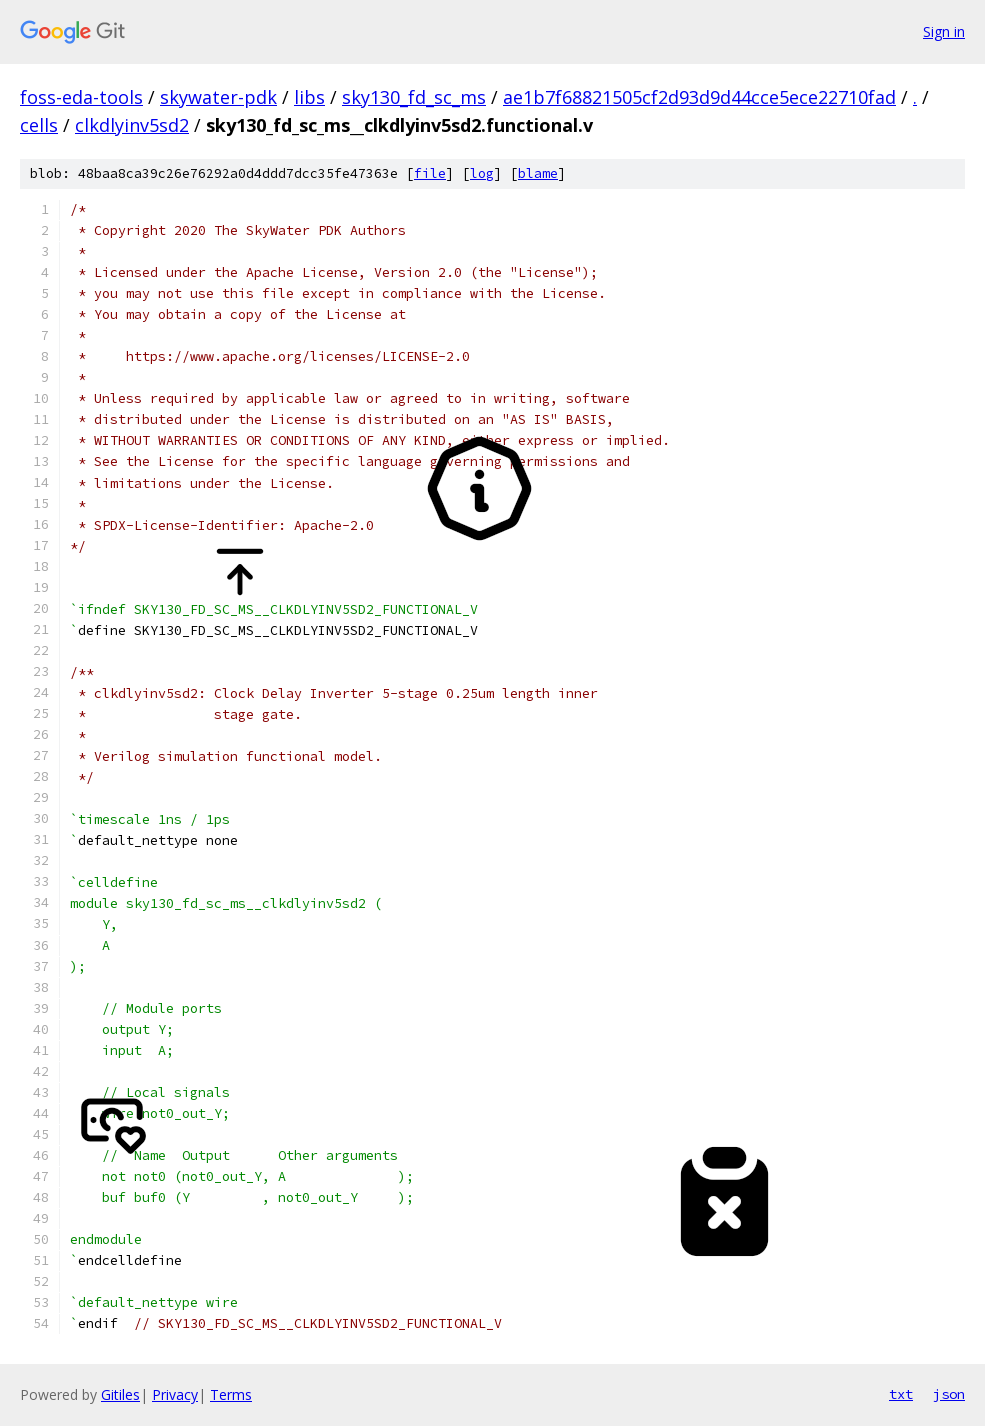  I want to click on donate or make a charitable contribution, so click(112, 1120).